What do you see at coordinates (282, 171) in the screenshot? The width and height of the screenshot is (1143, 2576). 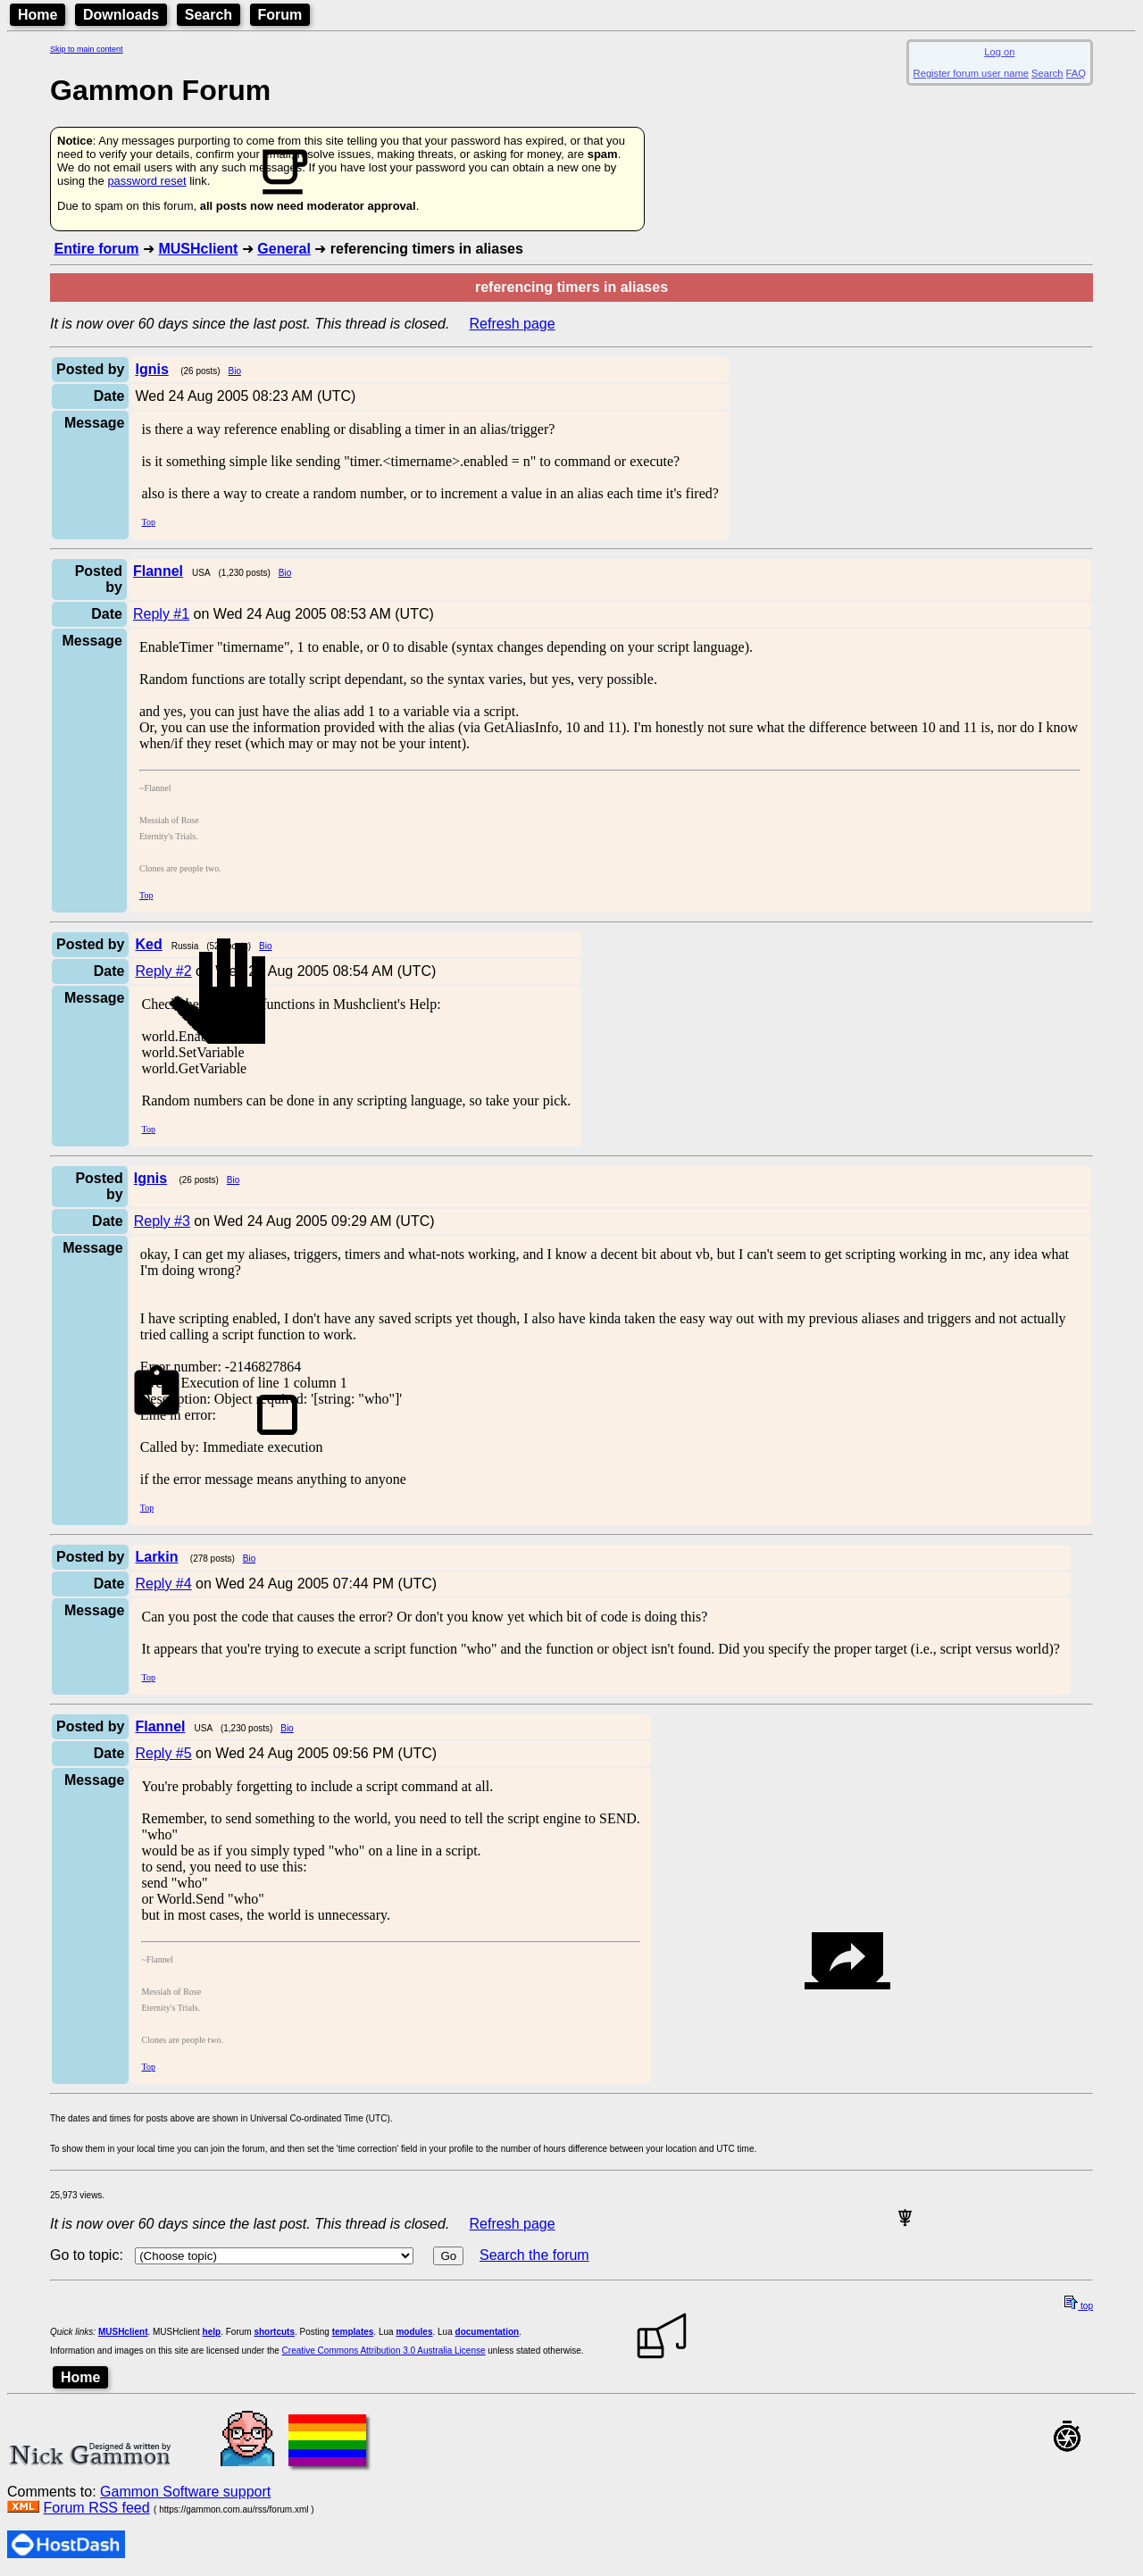 I see `access café or coffee shop locations` at bounding box center [282, 171].